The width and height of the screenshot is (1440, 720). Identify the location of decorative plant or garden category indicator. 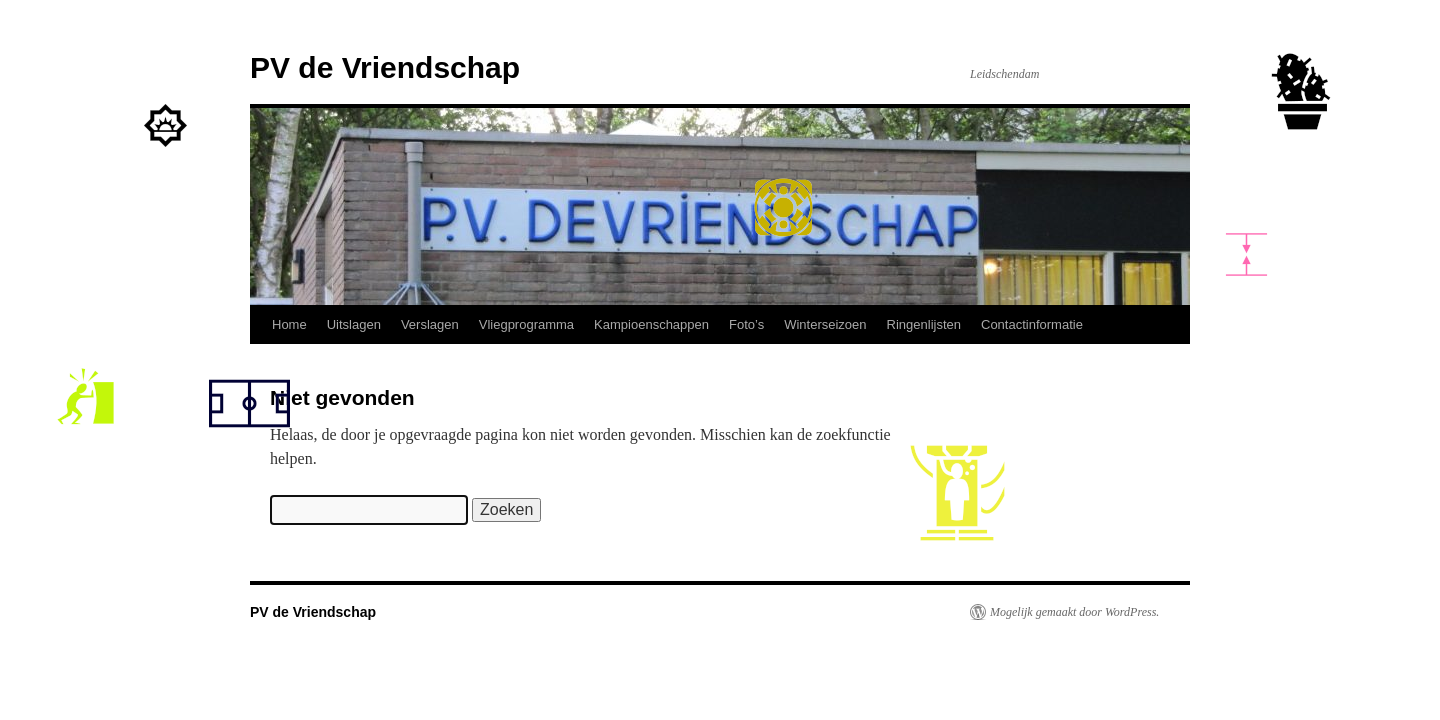
(1302, 91).